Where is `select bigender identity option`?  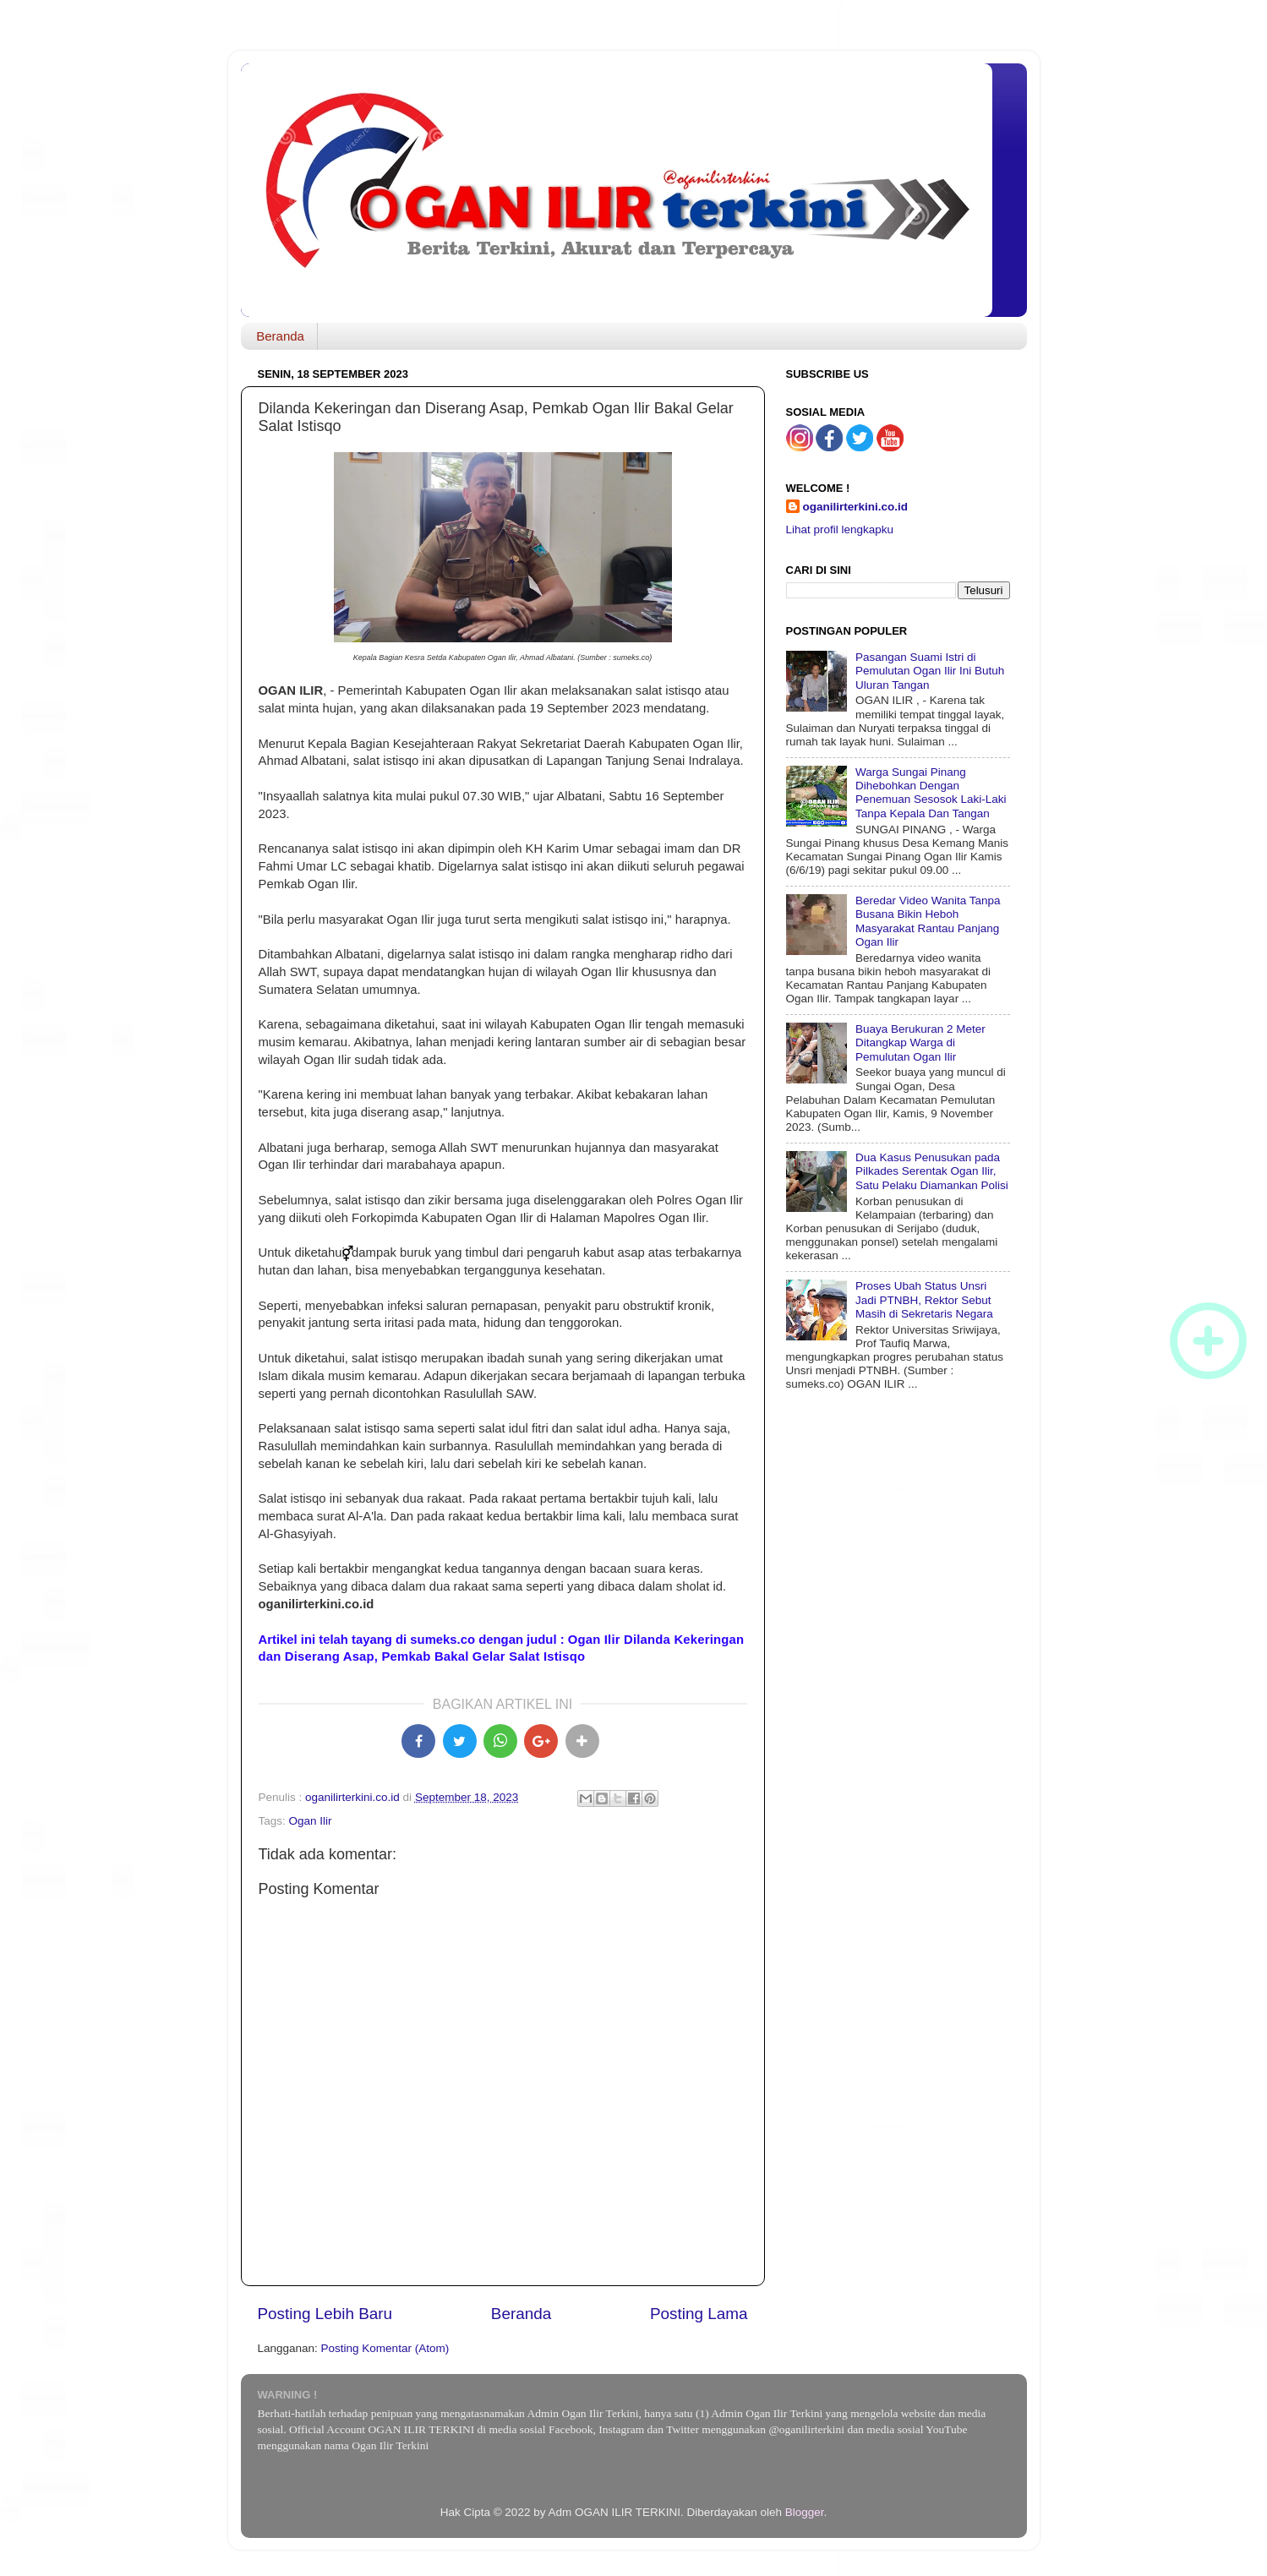
select bigender identity option is located at coordinates (347, 1253).